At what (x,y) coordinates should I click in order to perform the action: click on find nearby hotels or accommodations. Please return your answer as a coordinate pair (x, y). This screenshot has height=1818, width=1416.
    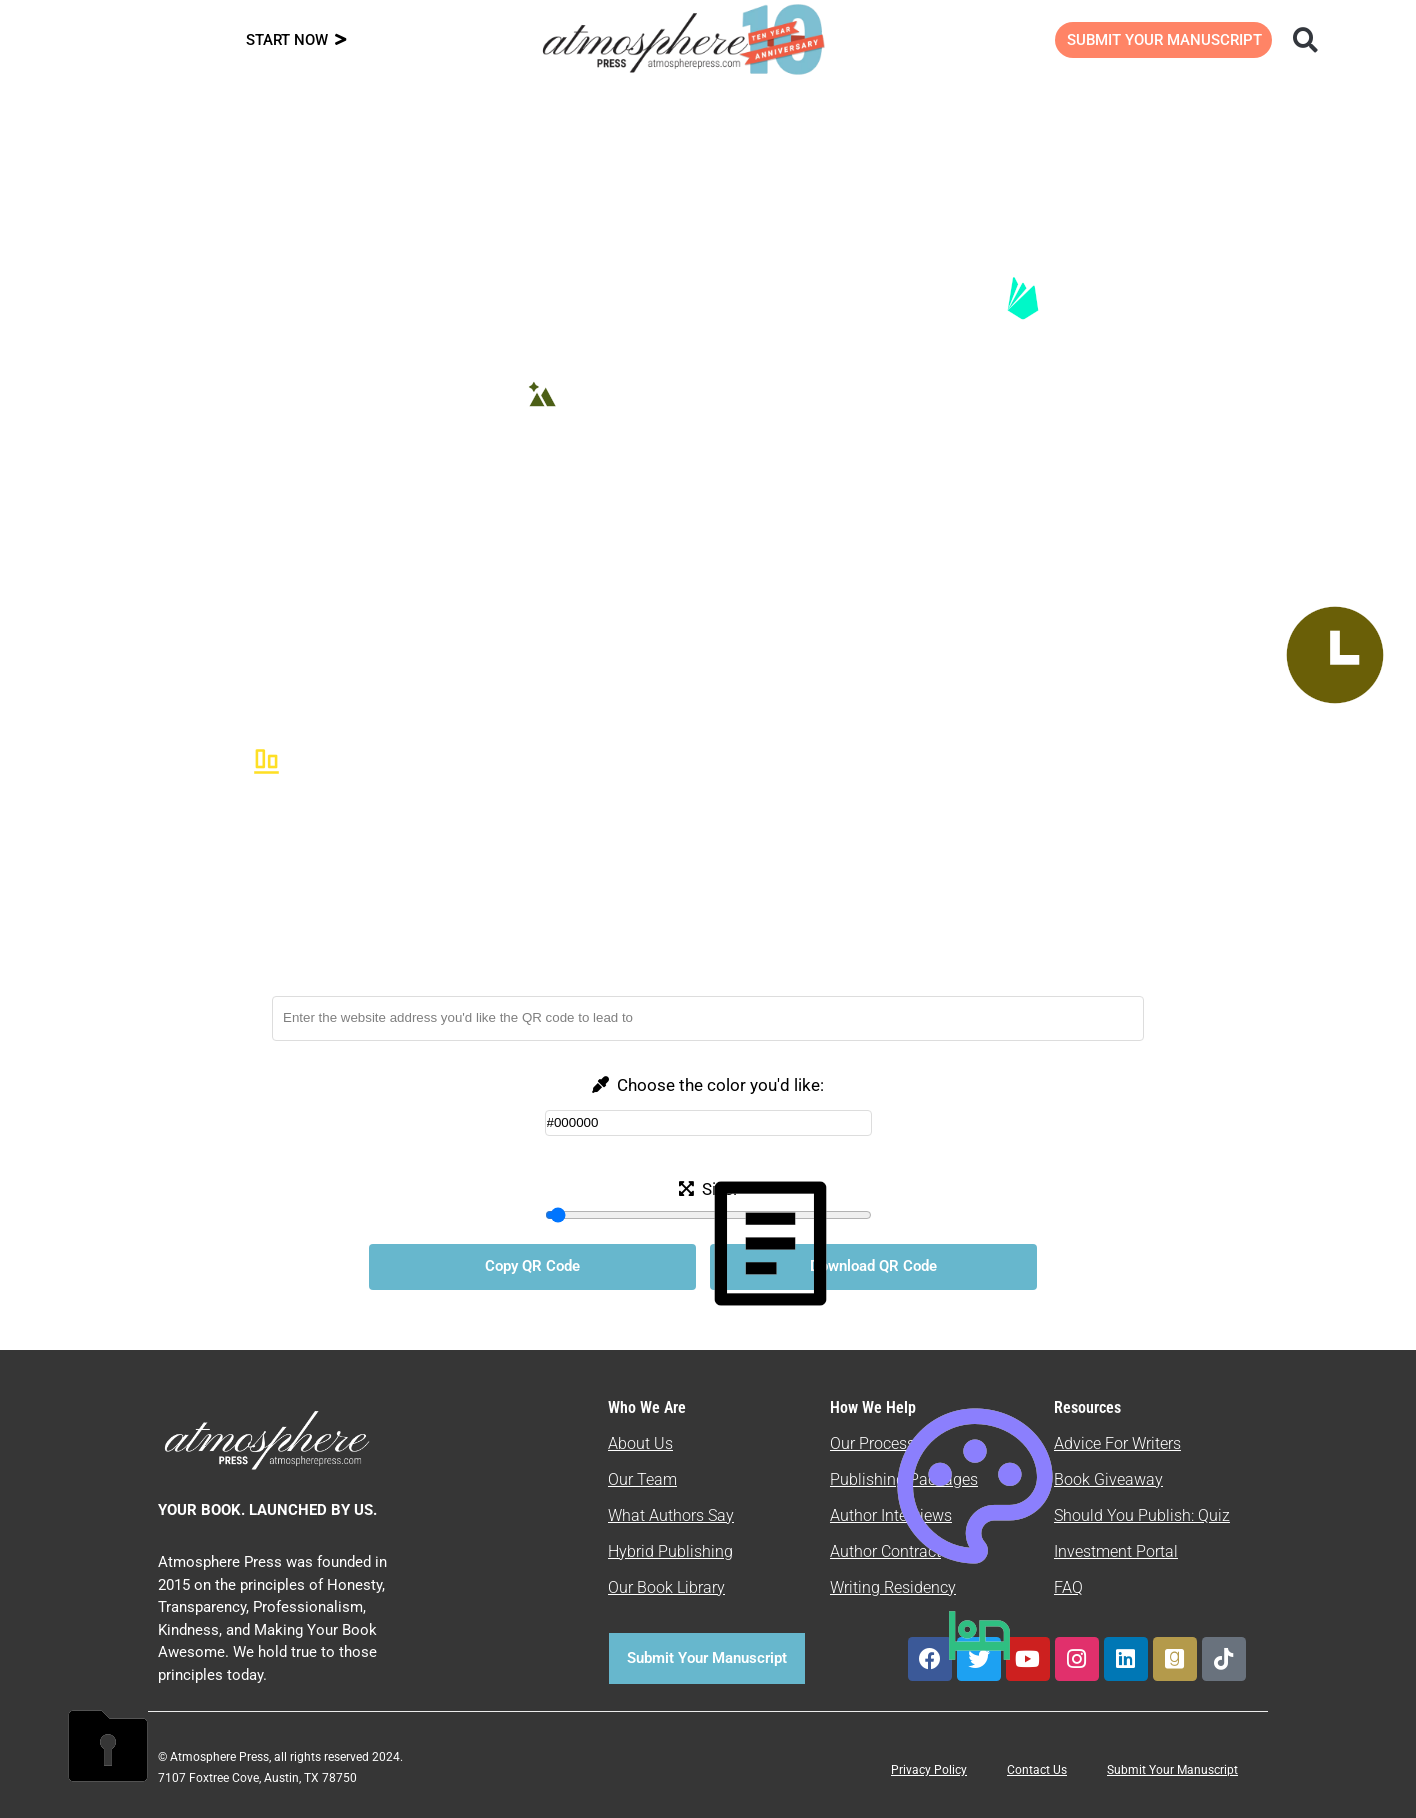
    Looking at the image, I should click on (979, 1635).